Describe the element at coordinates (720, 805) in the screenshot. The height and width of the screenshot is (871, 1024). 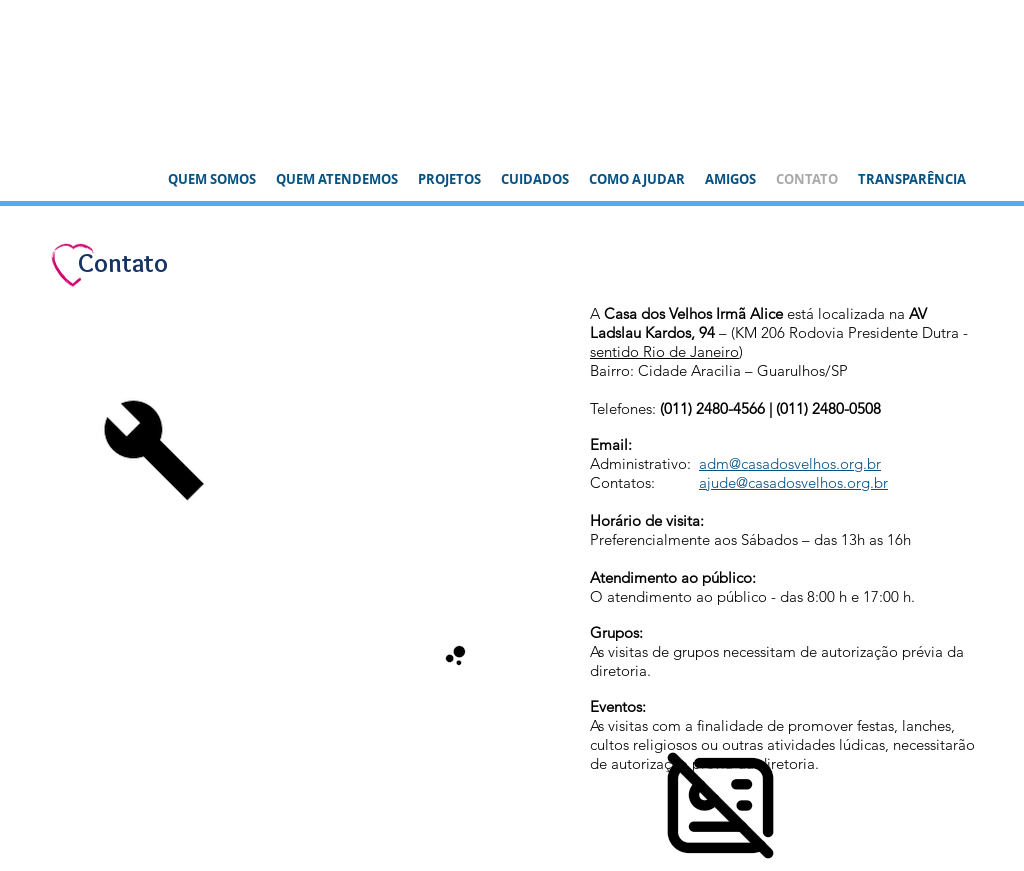
I see `disable identity verification` at that location.